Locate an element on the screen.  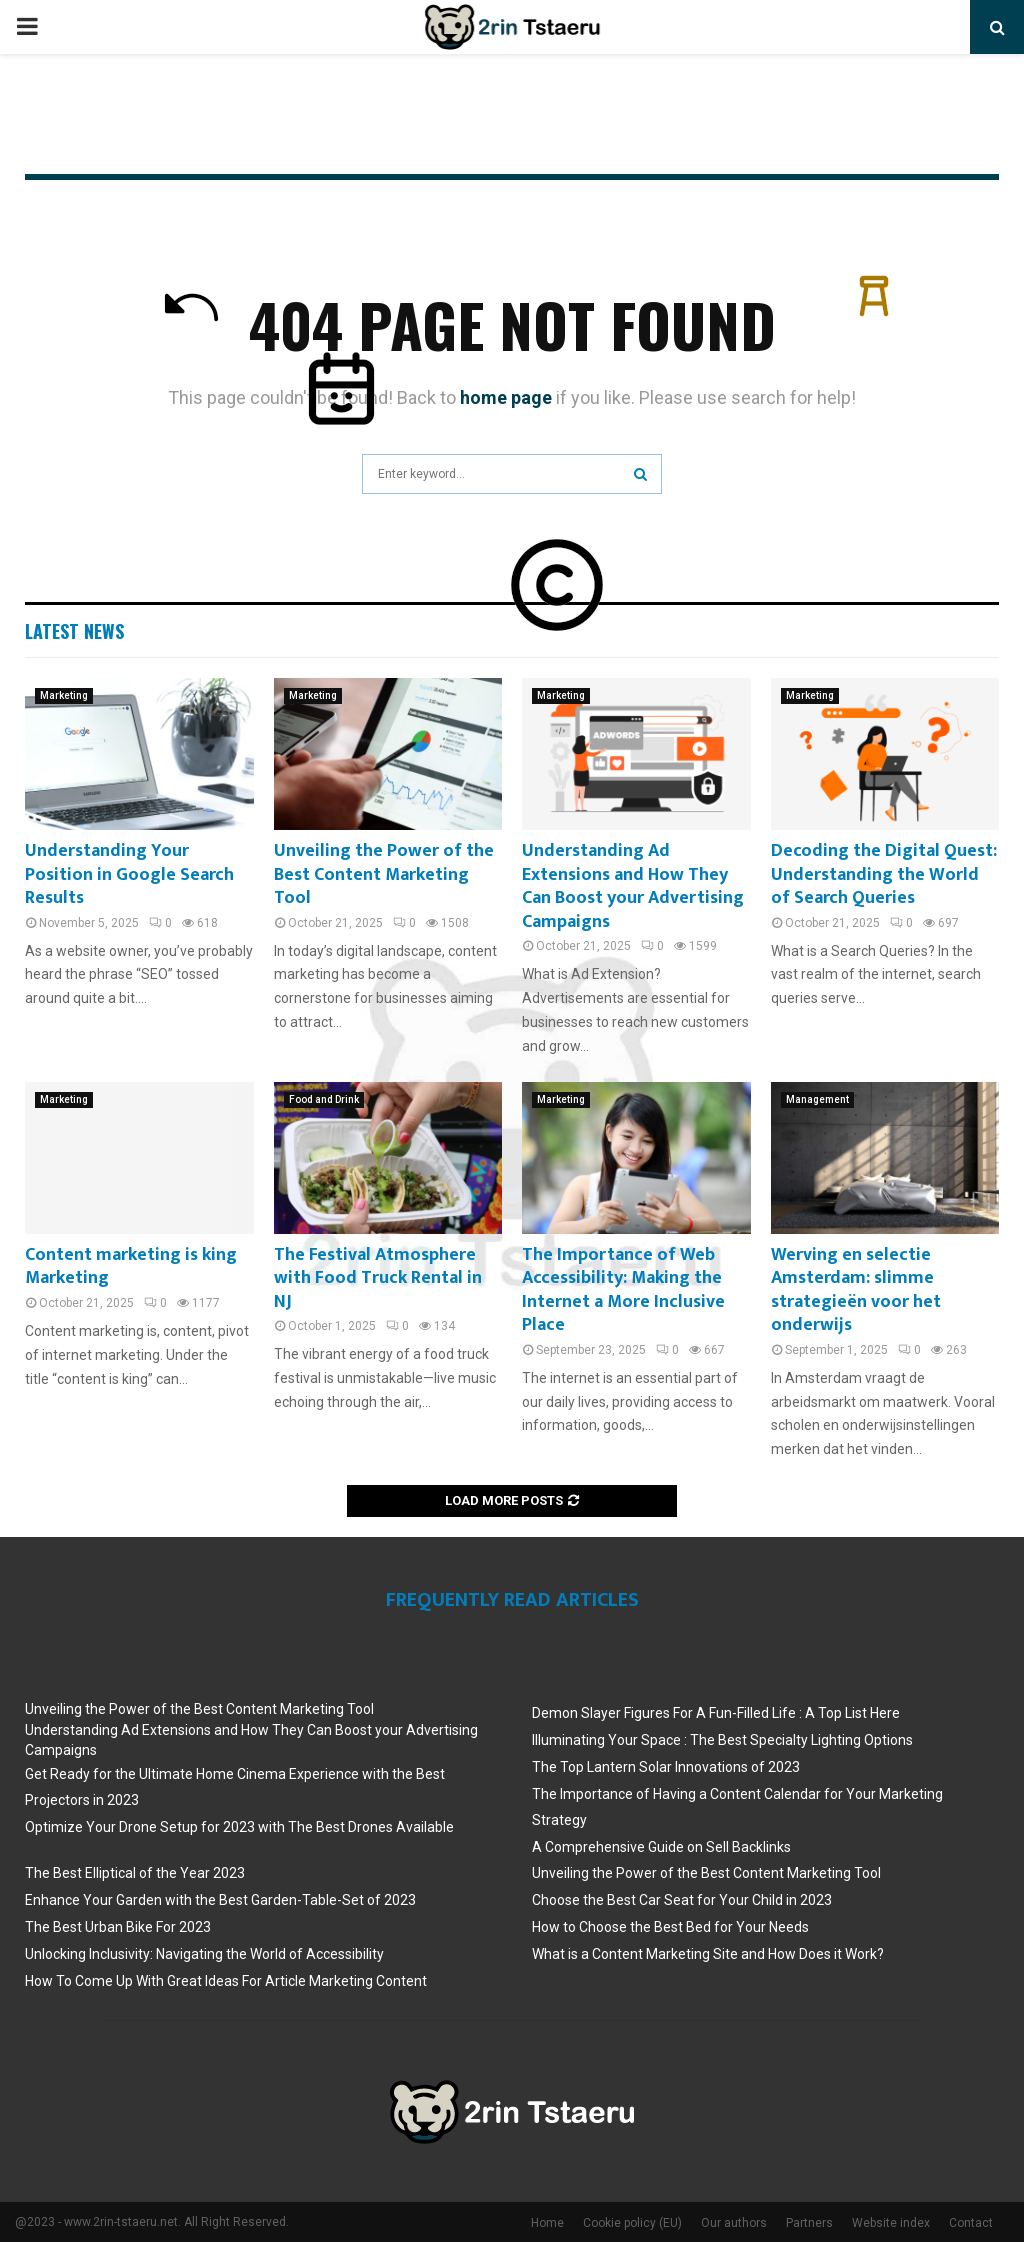
browse furniture or seating options is located at coordinates (874, 296).